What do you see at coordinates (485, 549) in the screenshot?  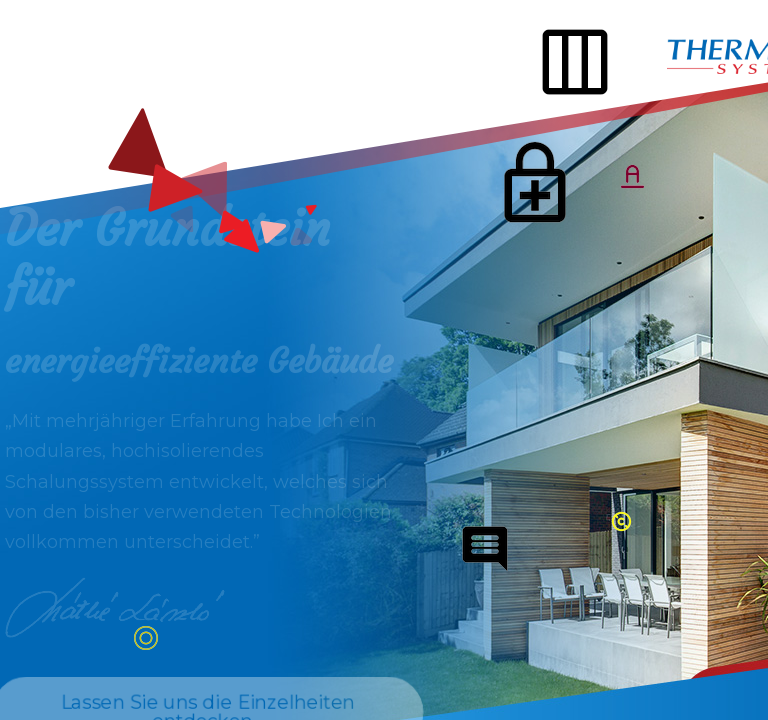 I see `open comments section` at bounding box center [485, 549].